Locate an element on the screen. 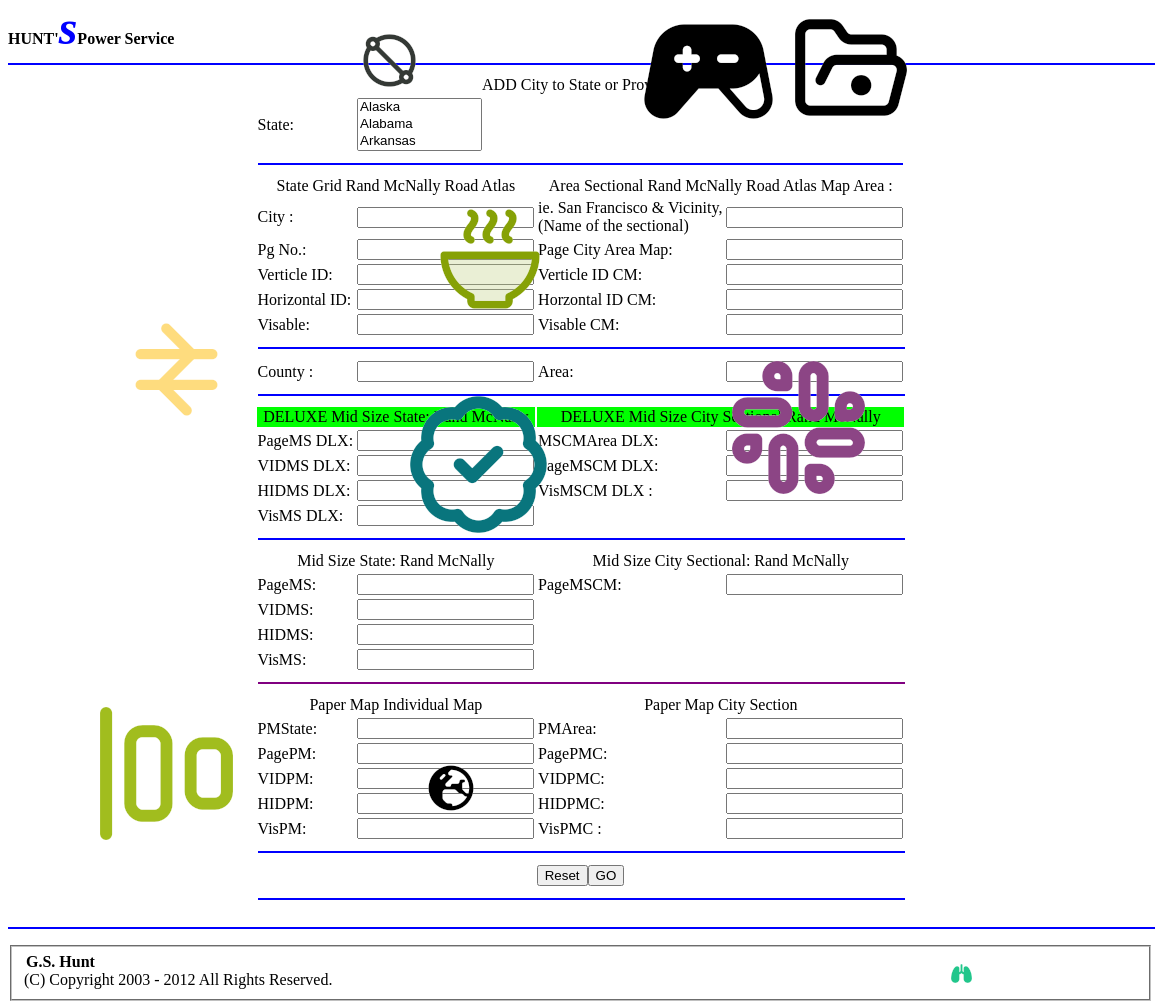  indicates a verified account or profile is located at coordinates (478, 464).